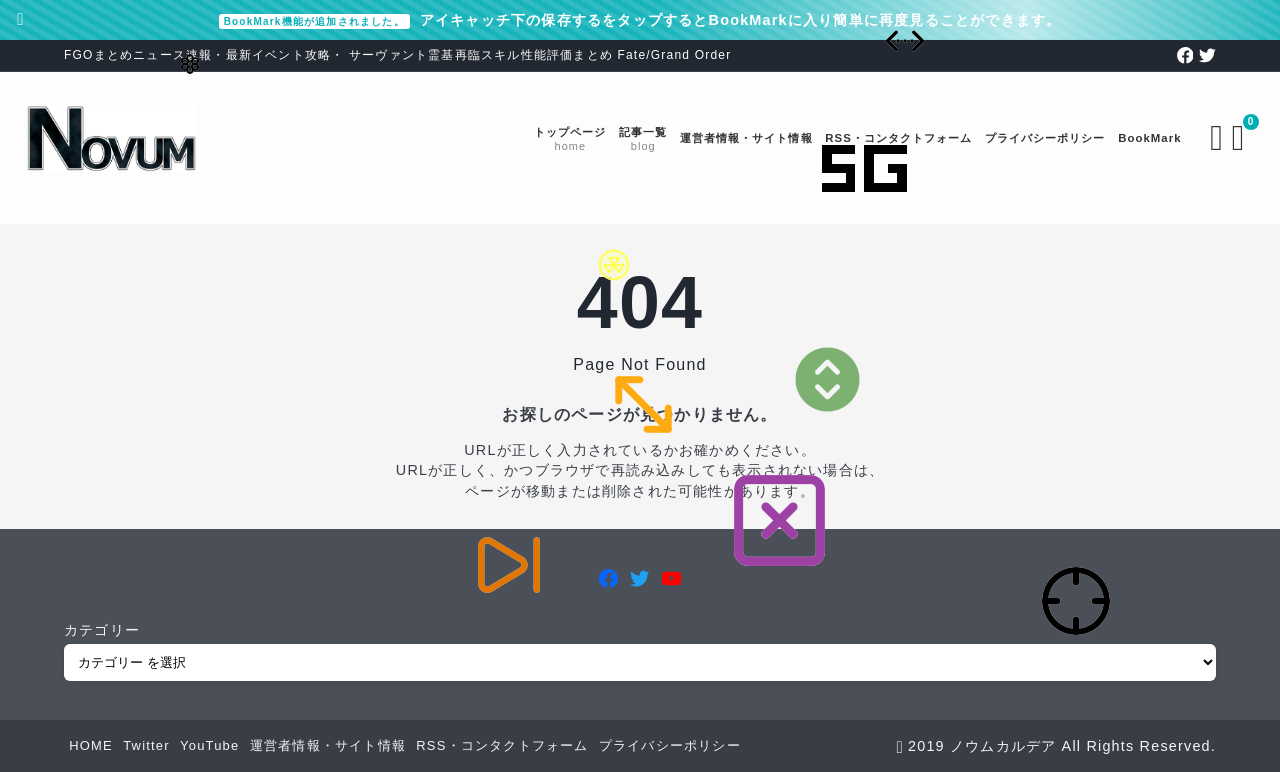 This screenshot has width=1280, height=772. Describe the element at coordinates (1076, 601) in the screenshot. I see `center map on current location` at that location.